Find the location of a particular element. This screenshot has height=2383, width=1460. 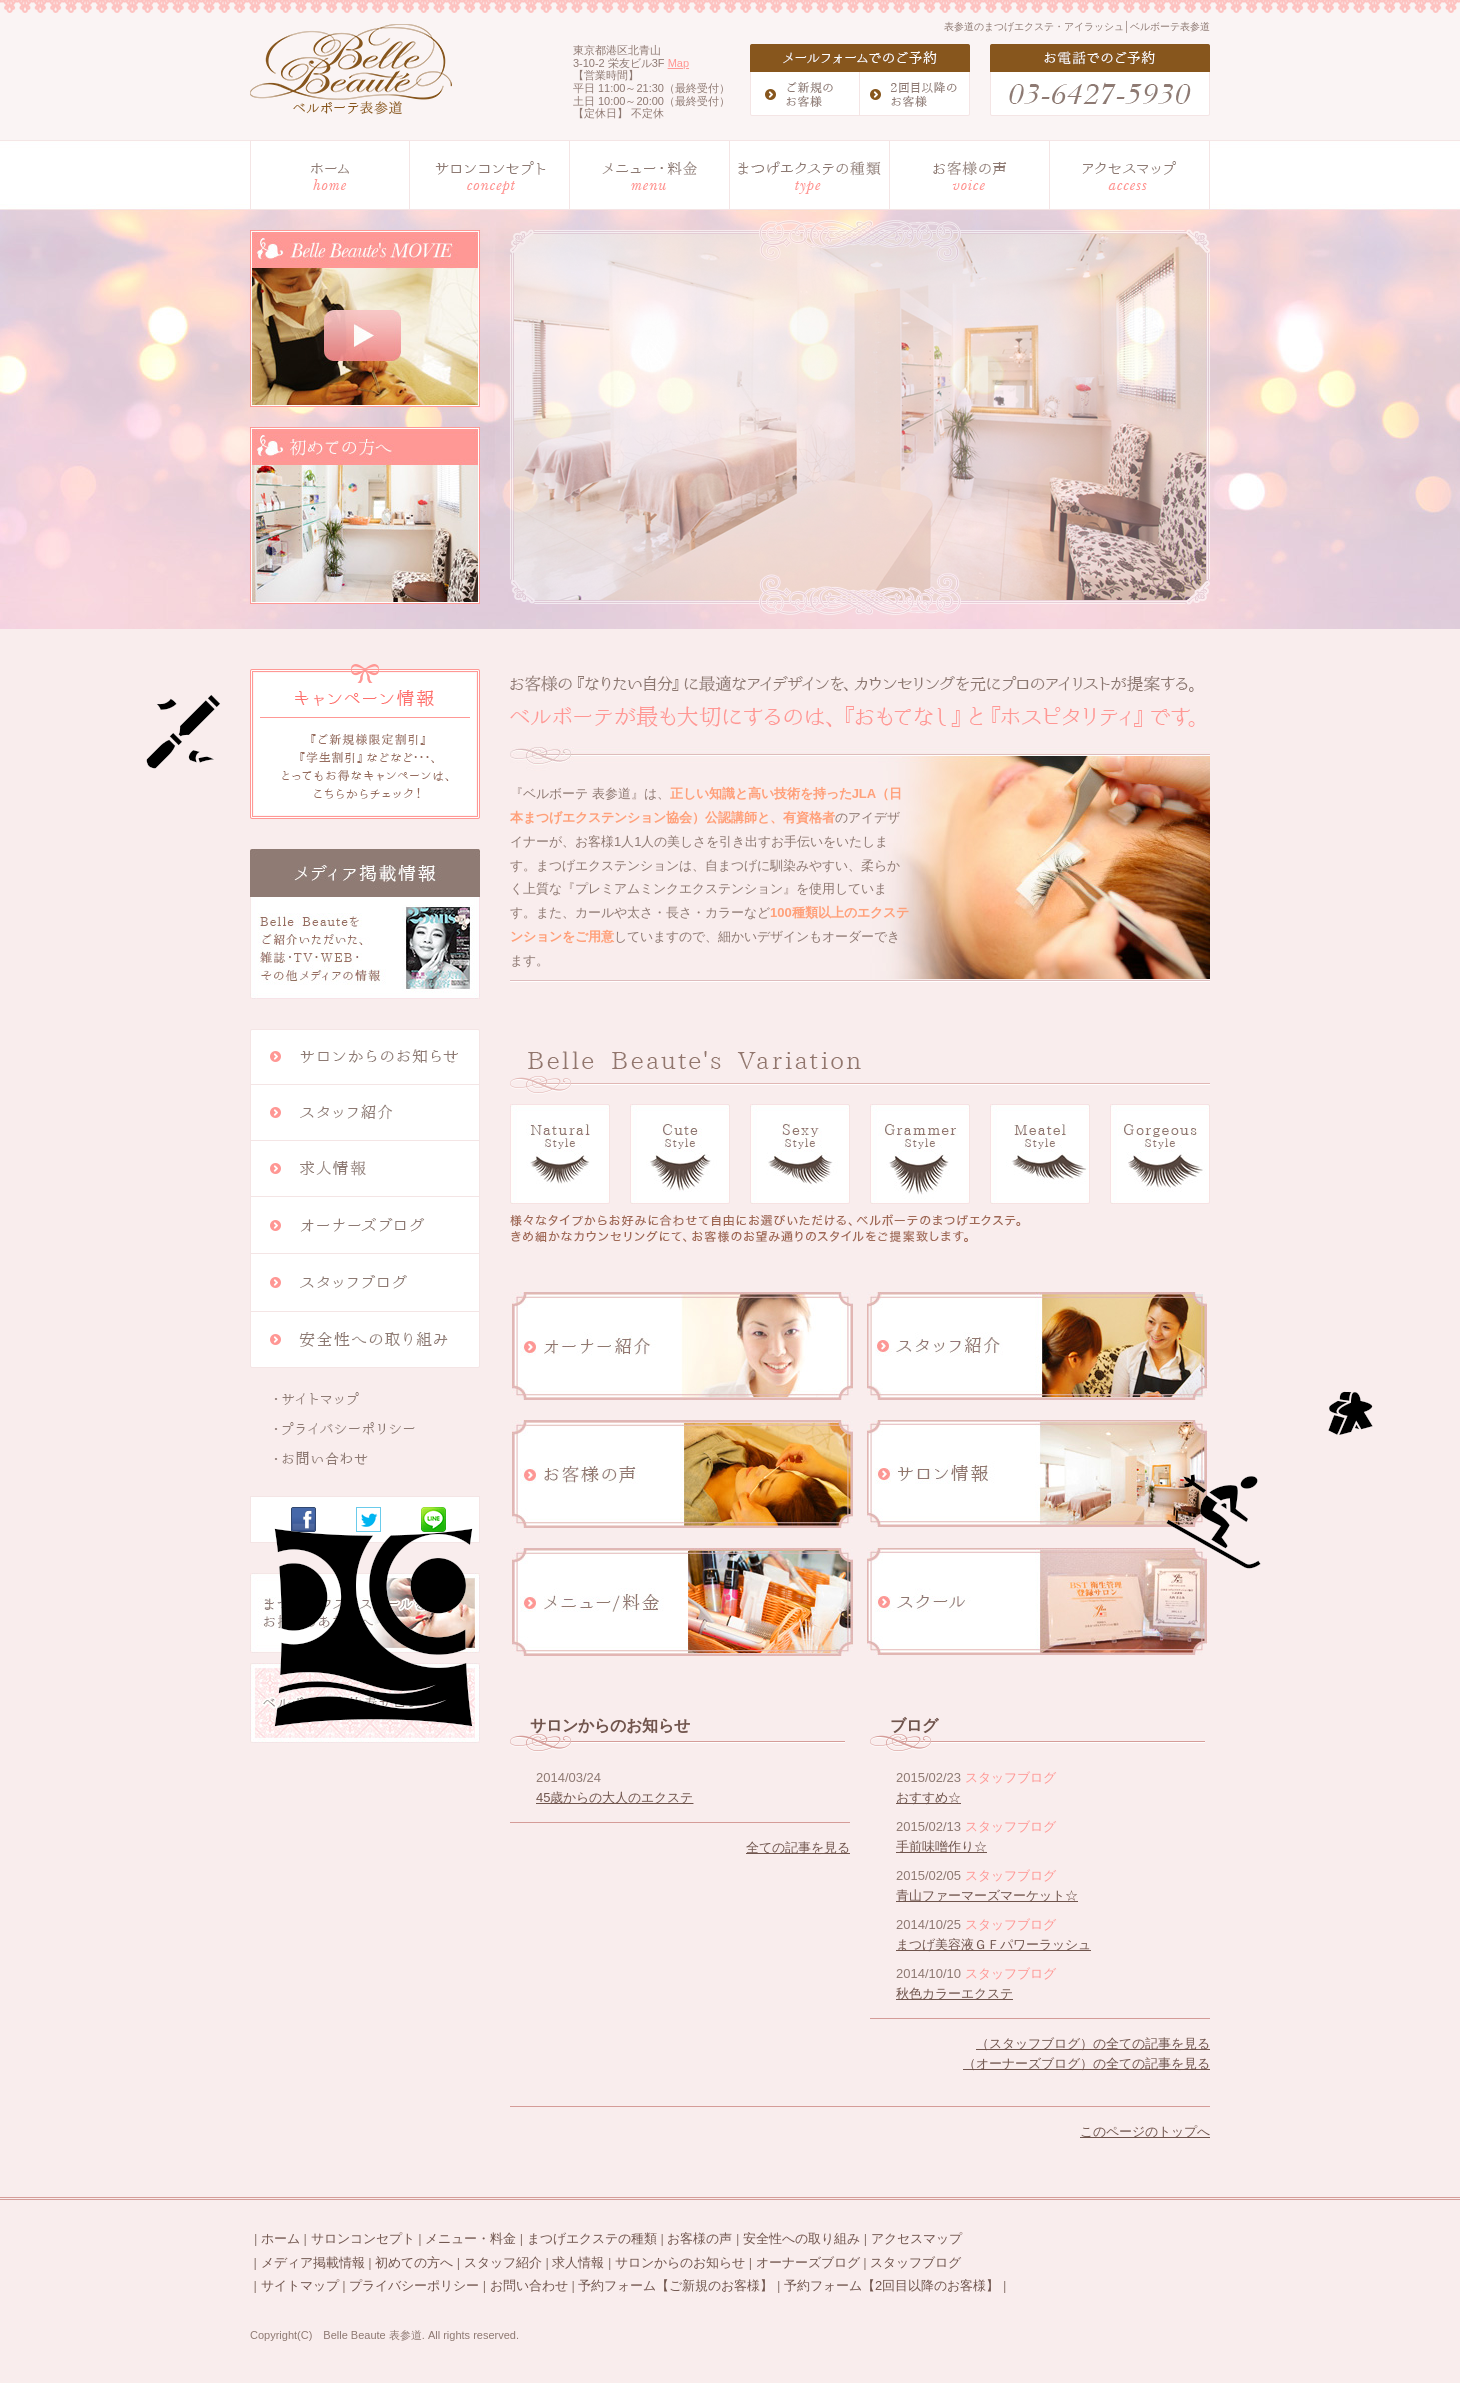

decorative game UI element or background pattern is located at coordinates (373, 1627).